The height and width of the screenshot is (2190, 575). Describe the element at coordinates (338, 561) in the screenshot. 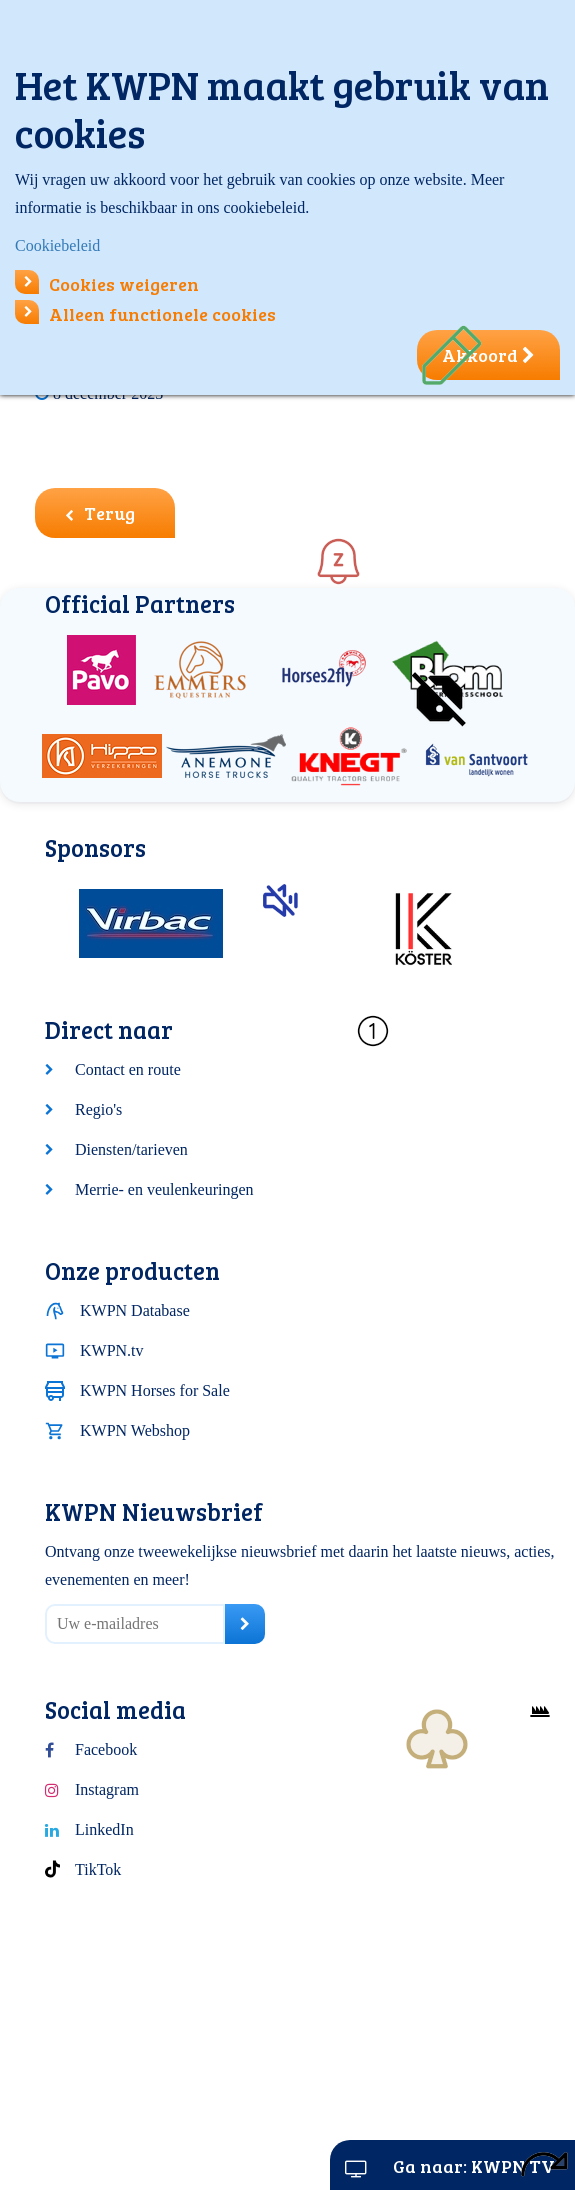

I see `snooze notifications` at that location.